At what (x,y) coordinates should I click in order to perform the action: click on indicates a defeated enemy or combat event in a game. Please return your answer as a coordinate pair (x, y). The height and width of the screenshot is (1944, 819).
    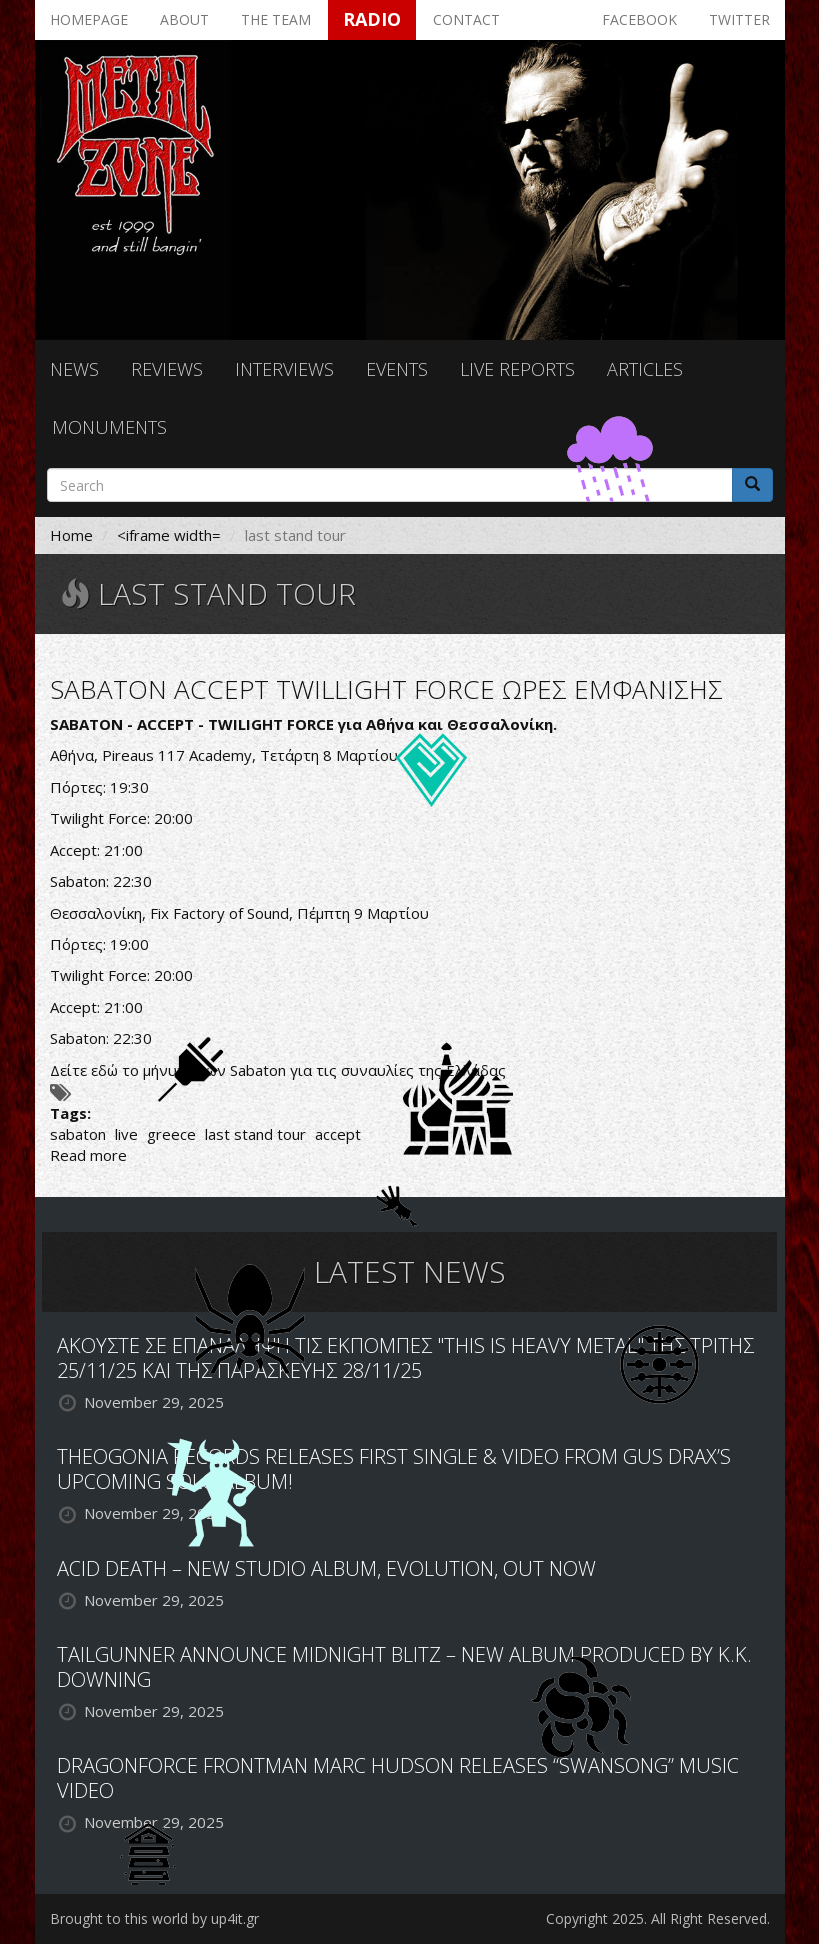
    Looking at the image, I should click on (396, 1206).